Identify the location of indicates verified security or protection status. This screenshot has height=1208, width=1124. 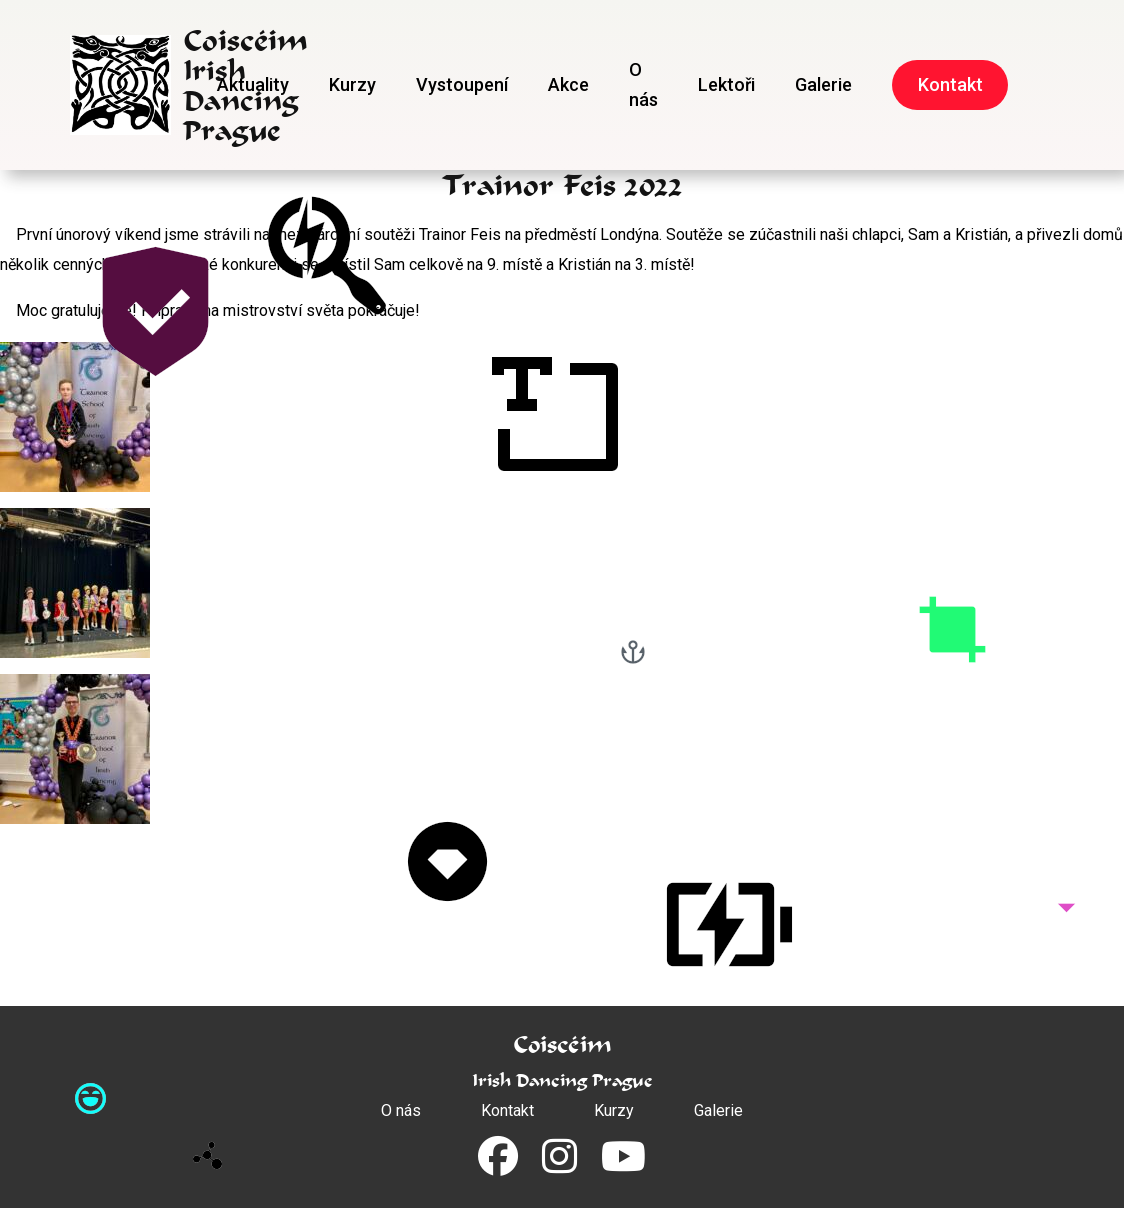
(155, 311).